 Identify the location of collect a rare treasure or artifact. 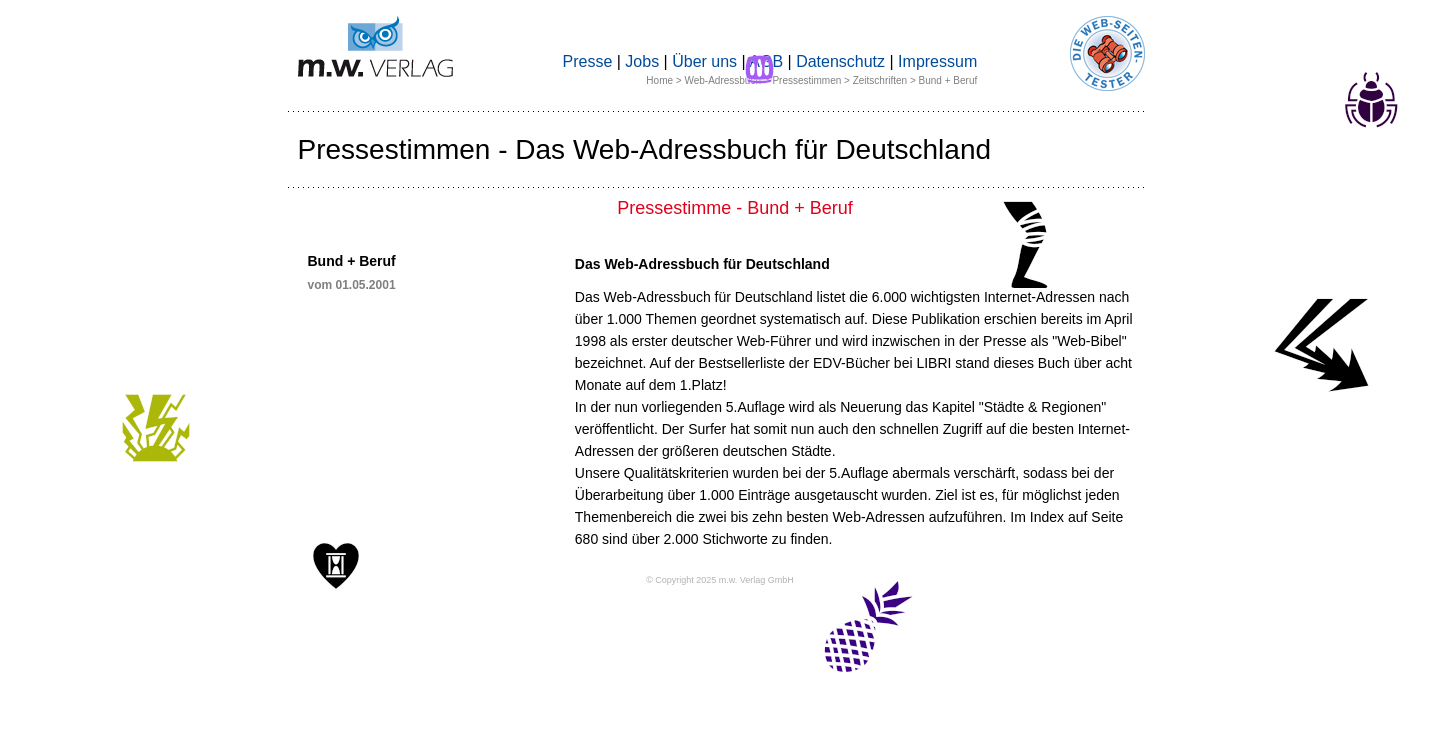
(1371, 100).